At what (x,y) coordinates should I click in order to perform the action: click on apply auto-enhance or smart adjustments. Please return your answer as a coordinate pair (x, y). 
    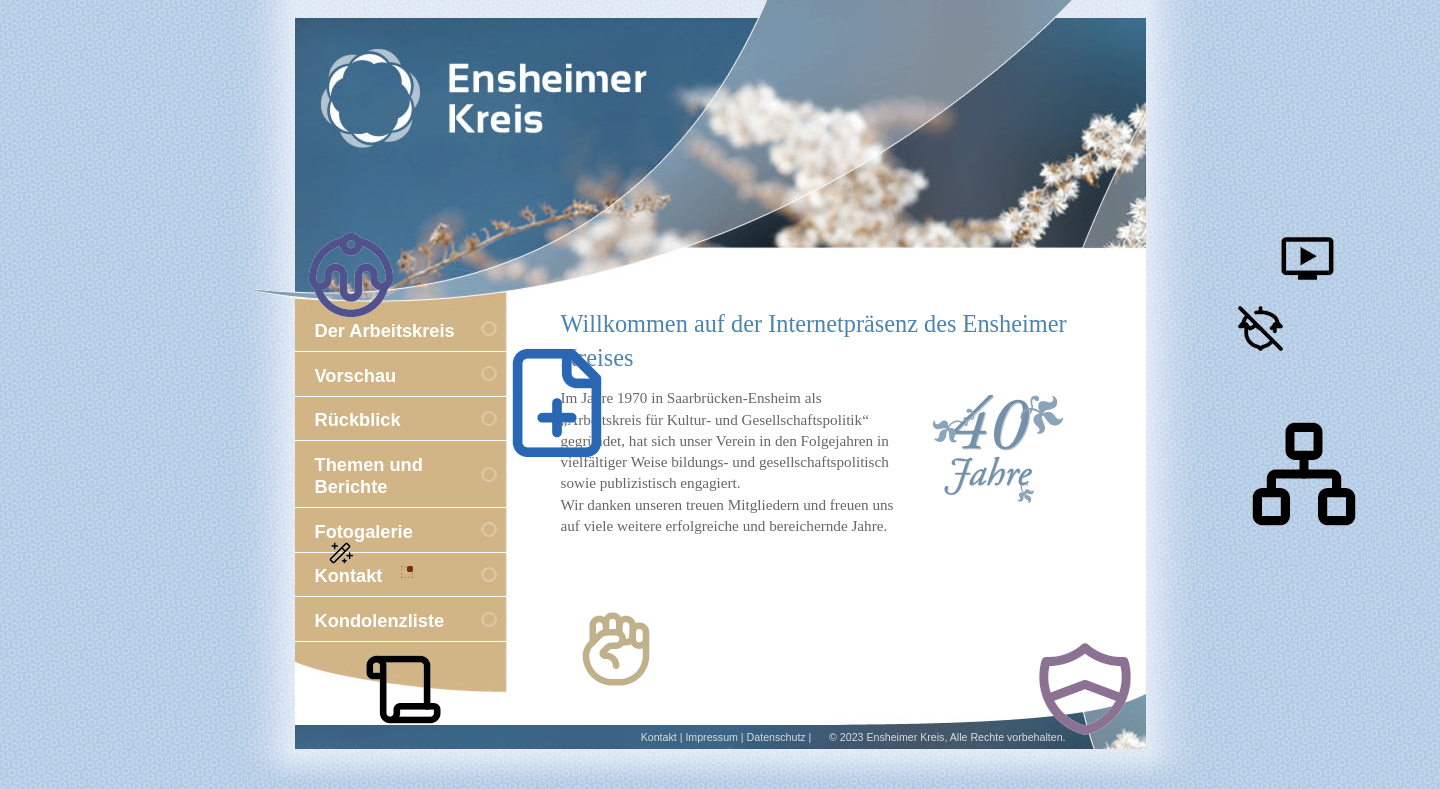
    Looking at the image, I should click on (340, 553).